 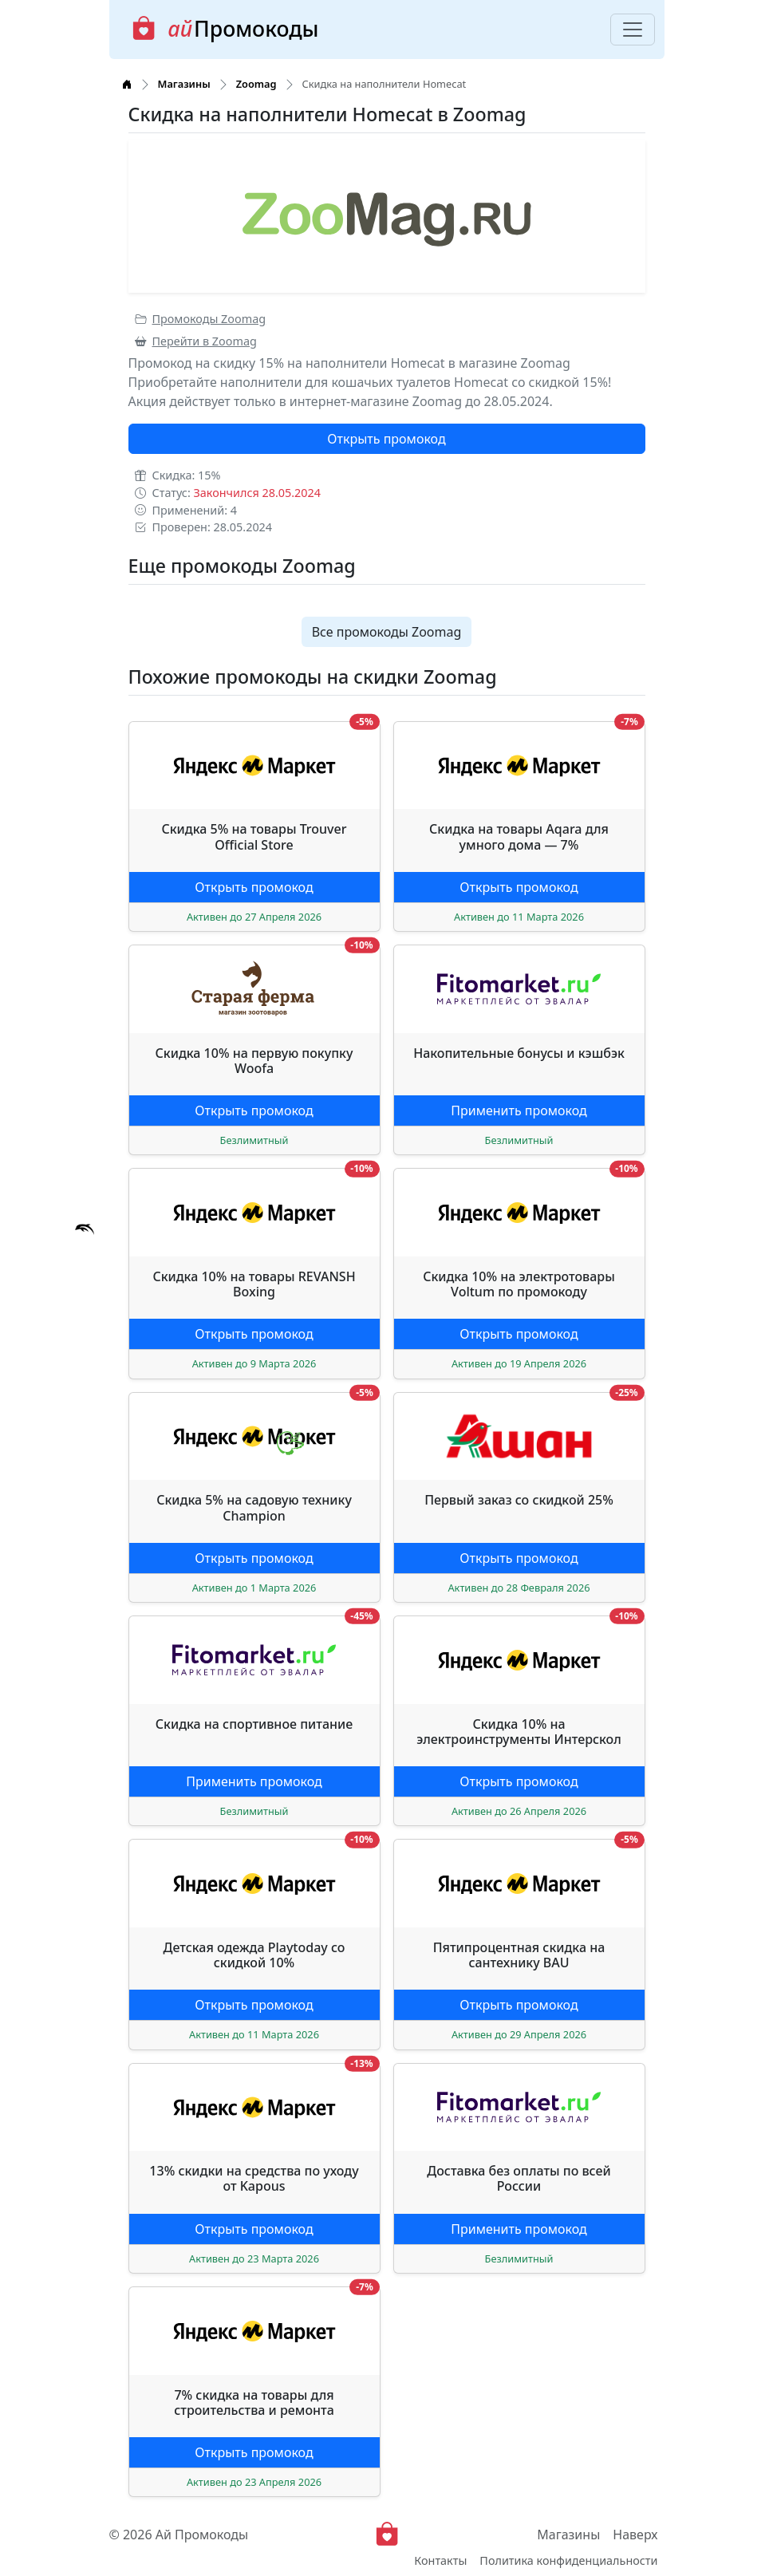 What do you see at coordinates (290, 1443) in the screenshot?
I see `bower package manager logo` at bounding box center [290, 1443].